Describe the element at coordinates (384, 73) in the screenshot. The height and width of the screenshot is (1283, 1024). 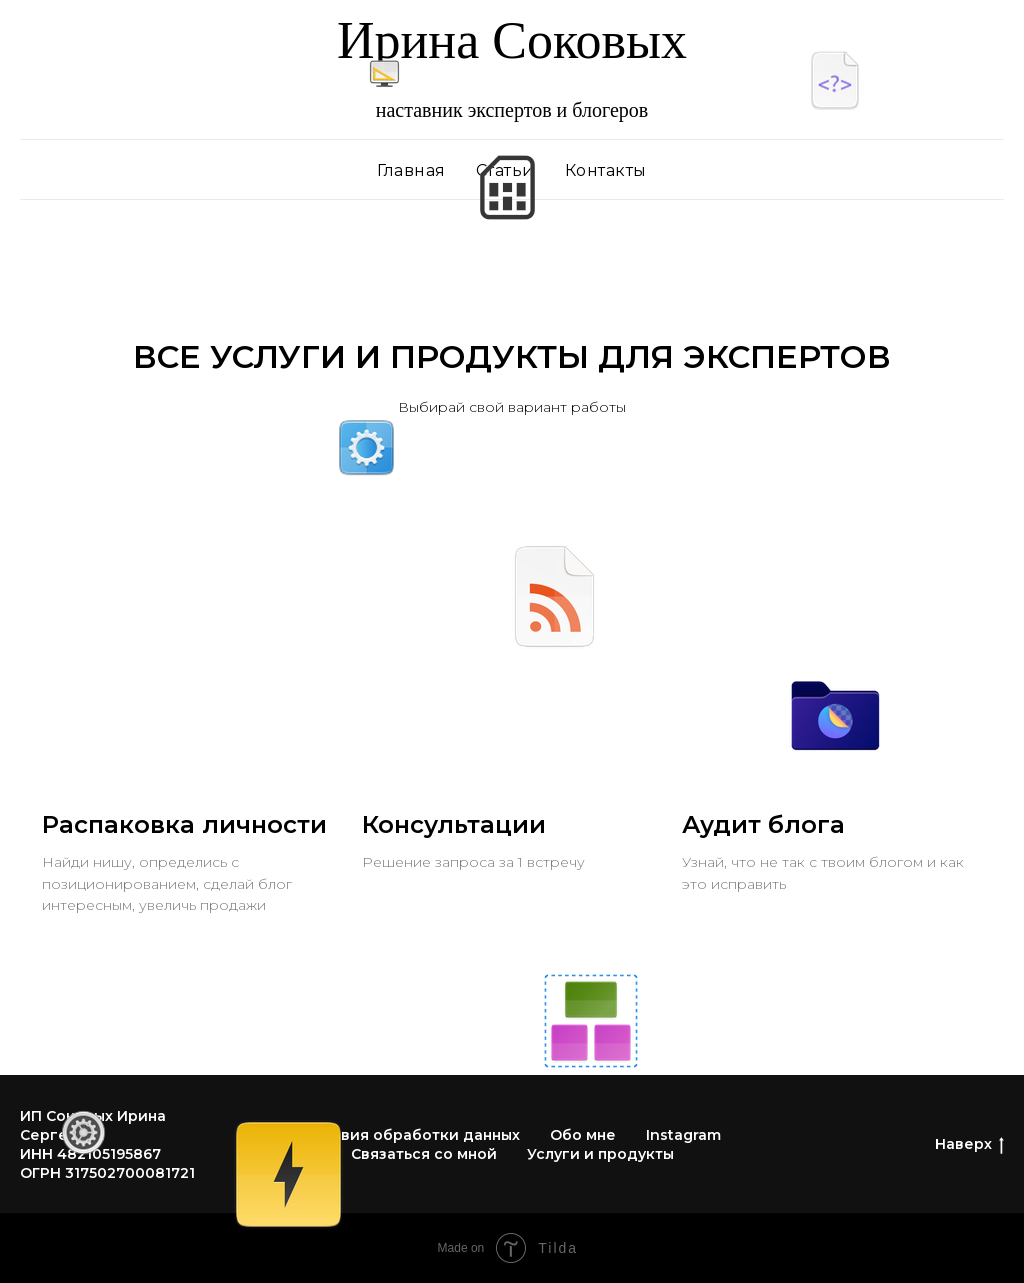
I see `access display settings` at that location.